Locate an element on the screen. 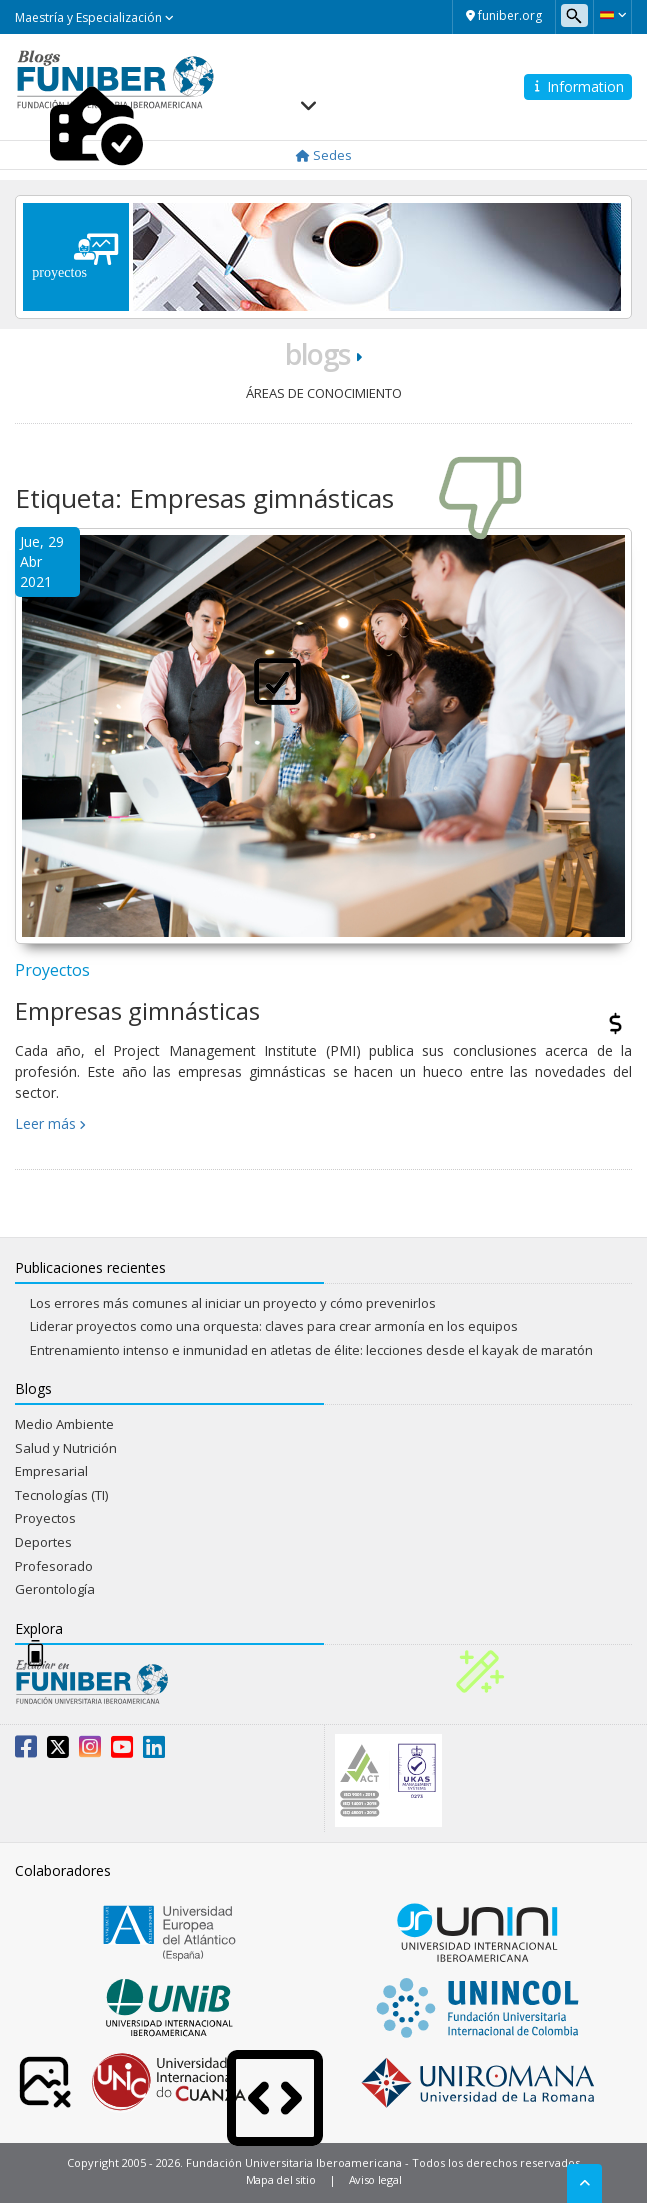 Image resolution: width=647 pixels, height=2203 pixels. remove or delete a photo is located at coordinates (44, 2081).